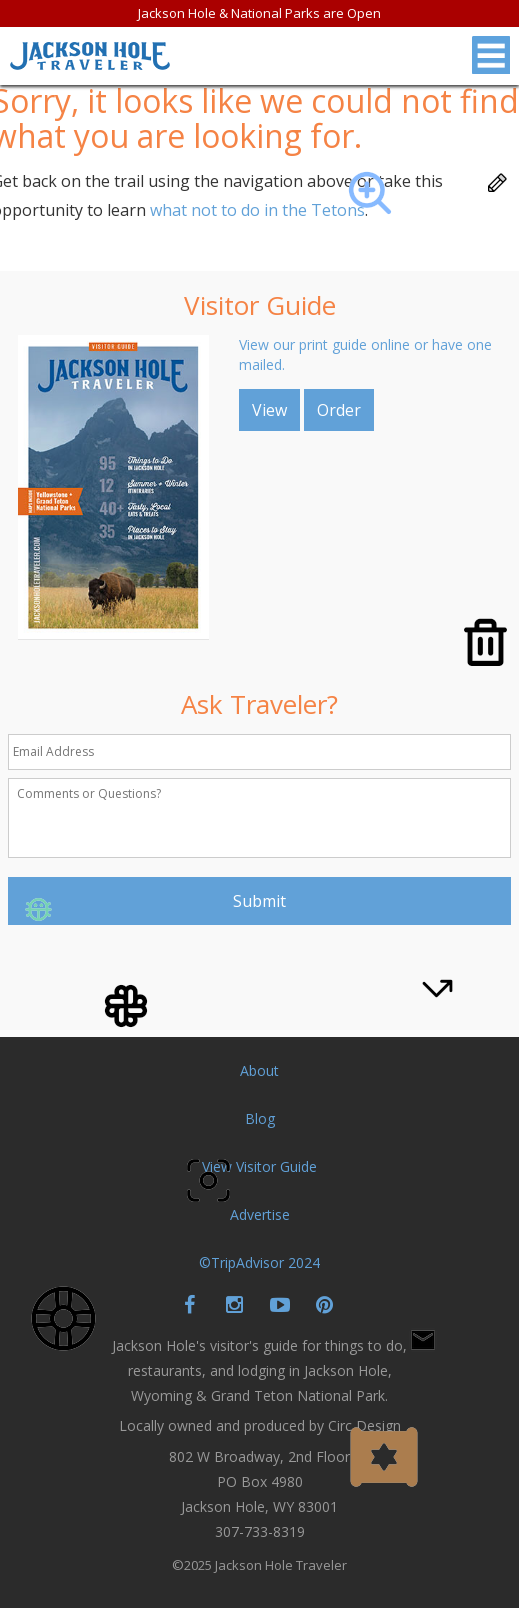  What do you see at coordinates (63, 1318) in the screenshot?
I see `access help or support center` at bounding box center [63, 1318].